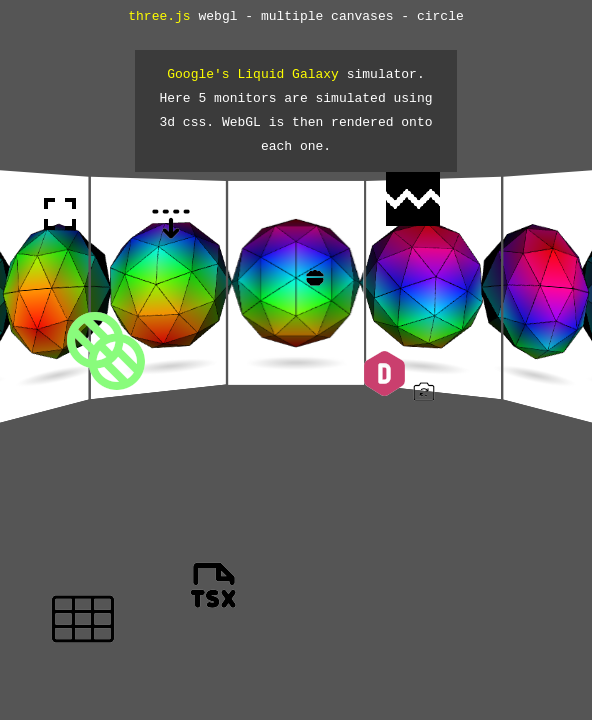 Image resolution: width=592 pixels, height=720 pixels. What do you see at coordinates (384, 373) in the screenshot?
I see `indicates a "D" grade or rating level` at bounding box center [384, 373].